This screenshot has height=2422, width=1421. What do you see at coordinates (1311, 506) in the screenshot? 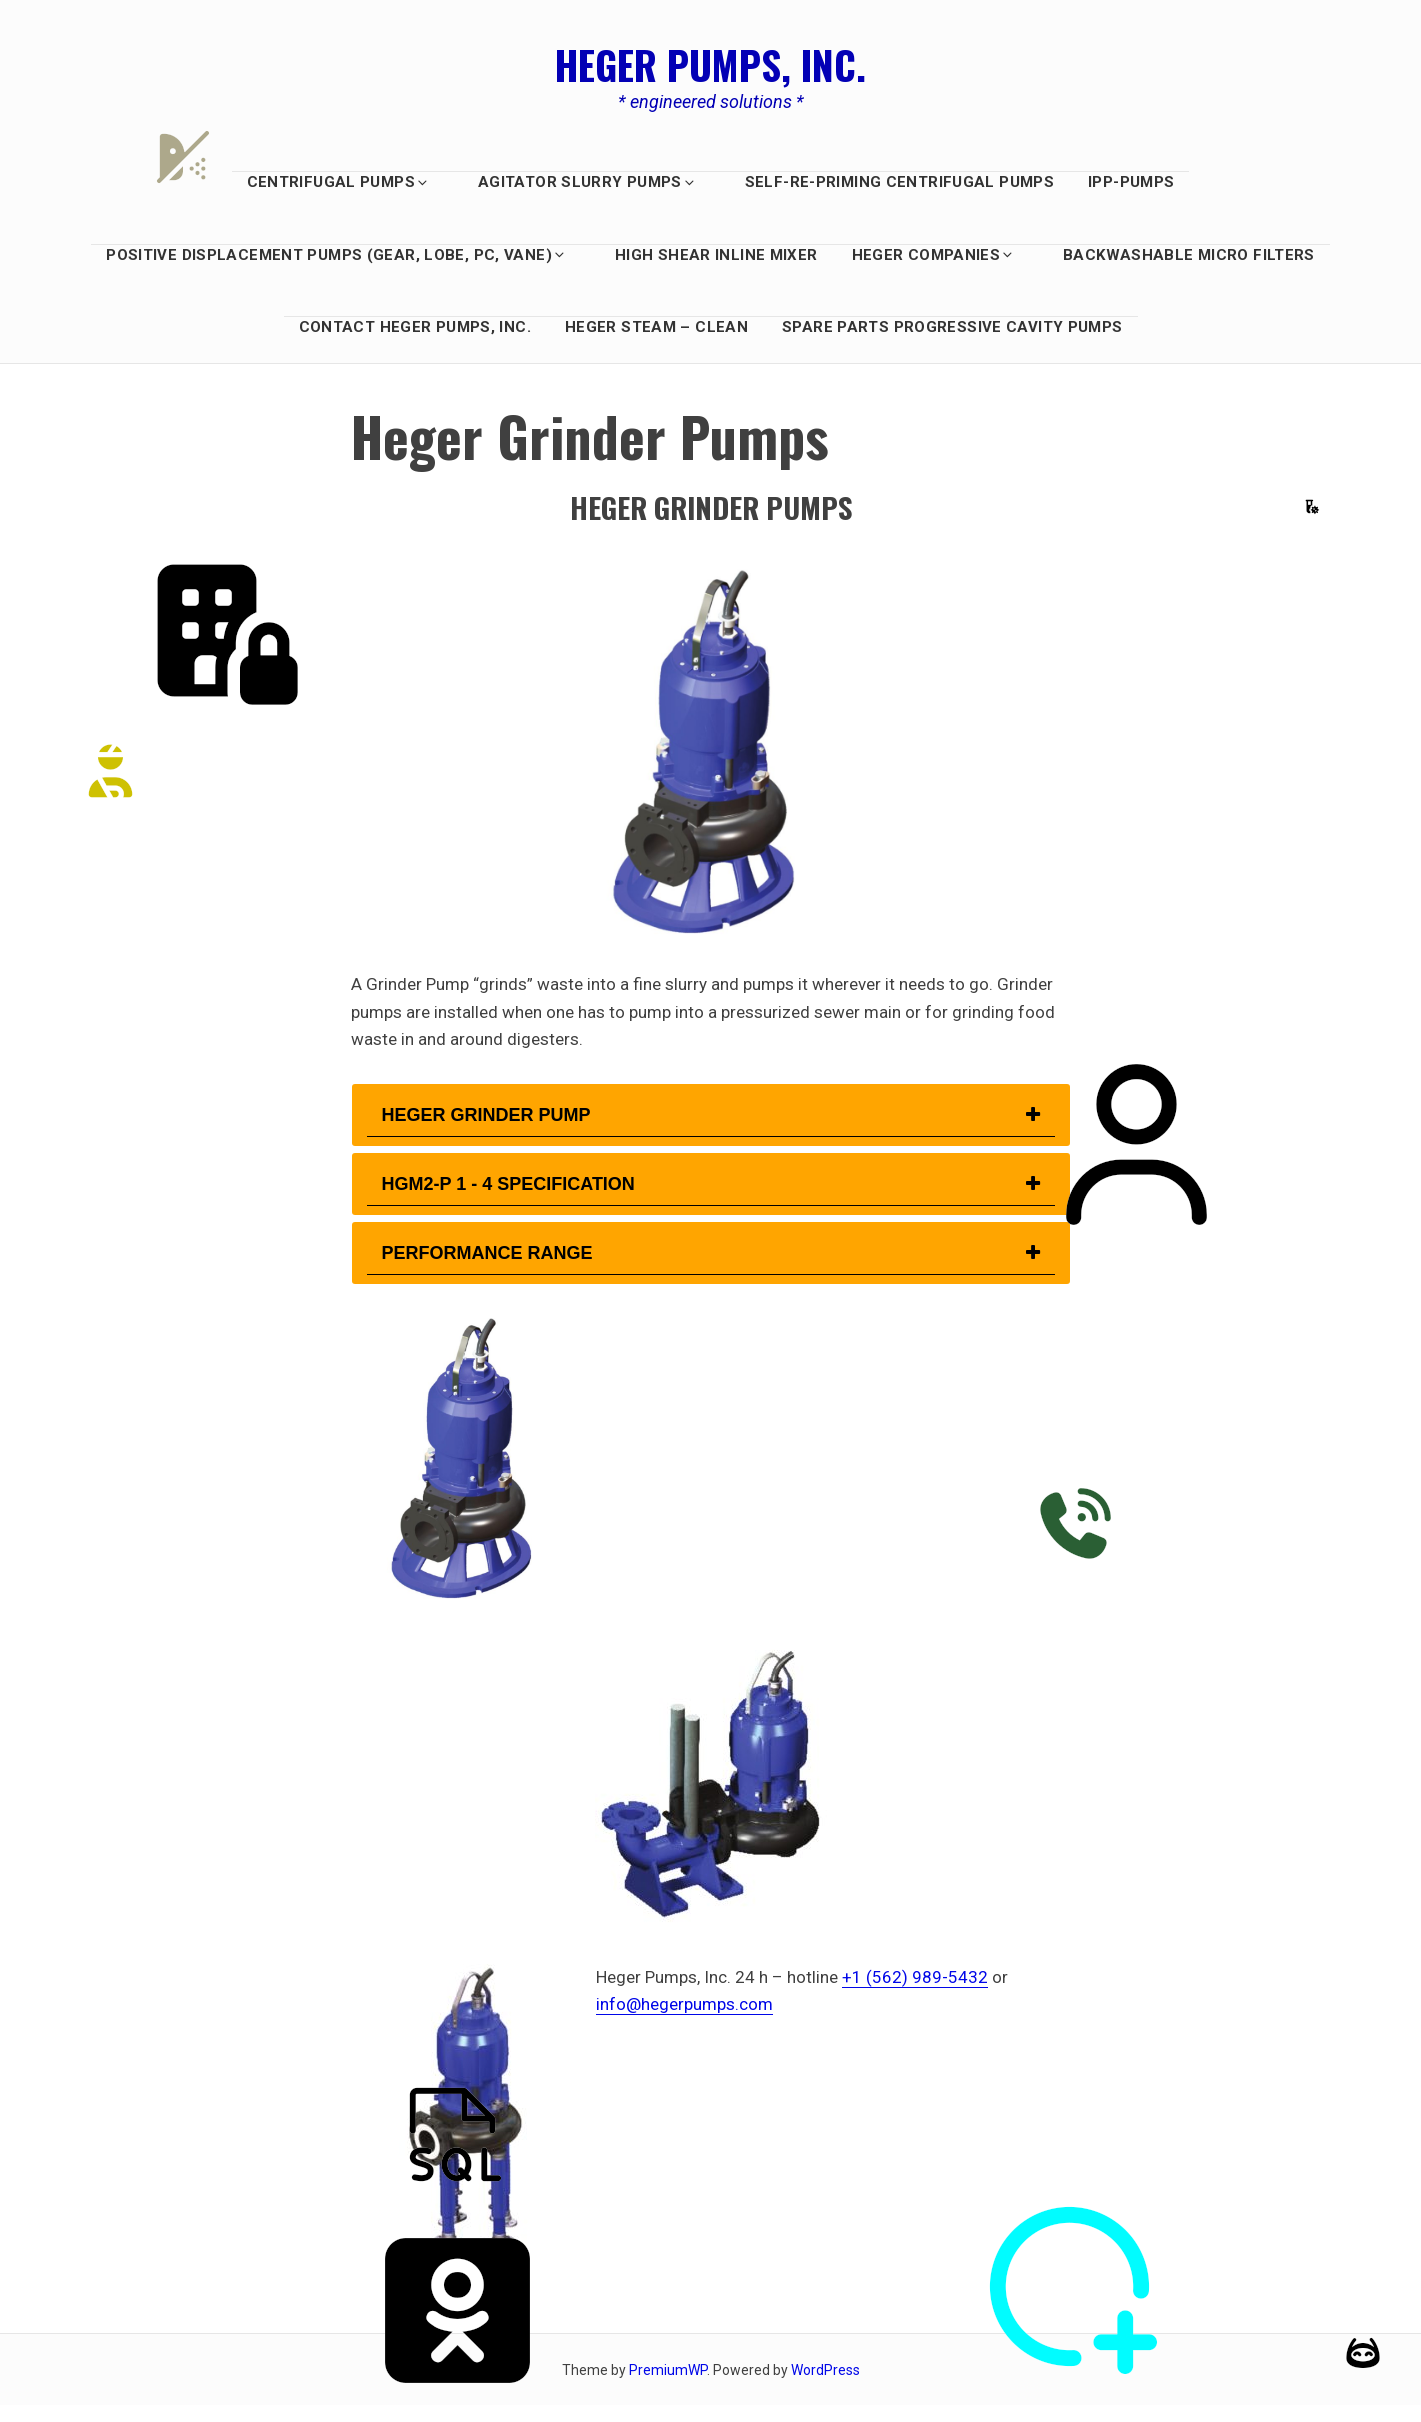
I see `view virus or pathogen test results` at bounding box center [1311, 506].